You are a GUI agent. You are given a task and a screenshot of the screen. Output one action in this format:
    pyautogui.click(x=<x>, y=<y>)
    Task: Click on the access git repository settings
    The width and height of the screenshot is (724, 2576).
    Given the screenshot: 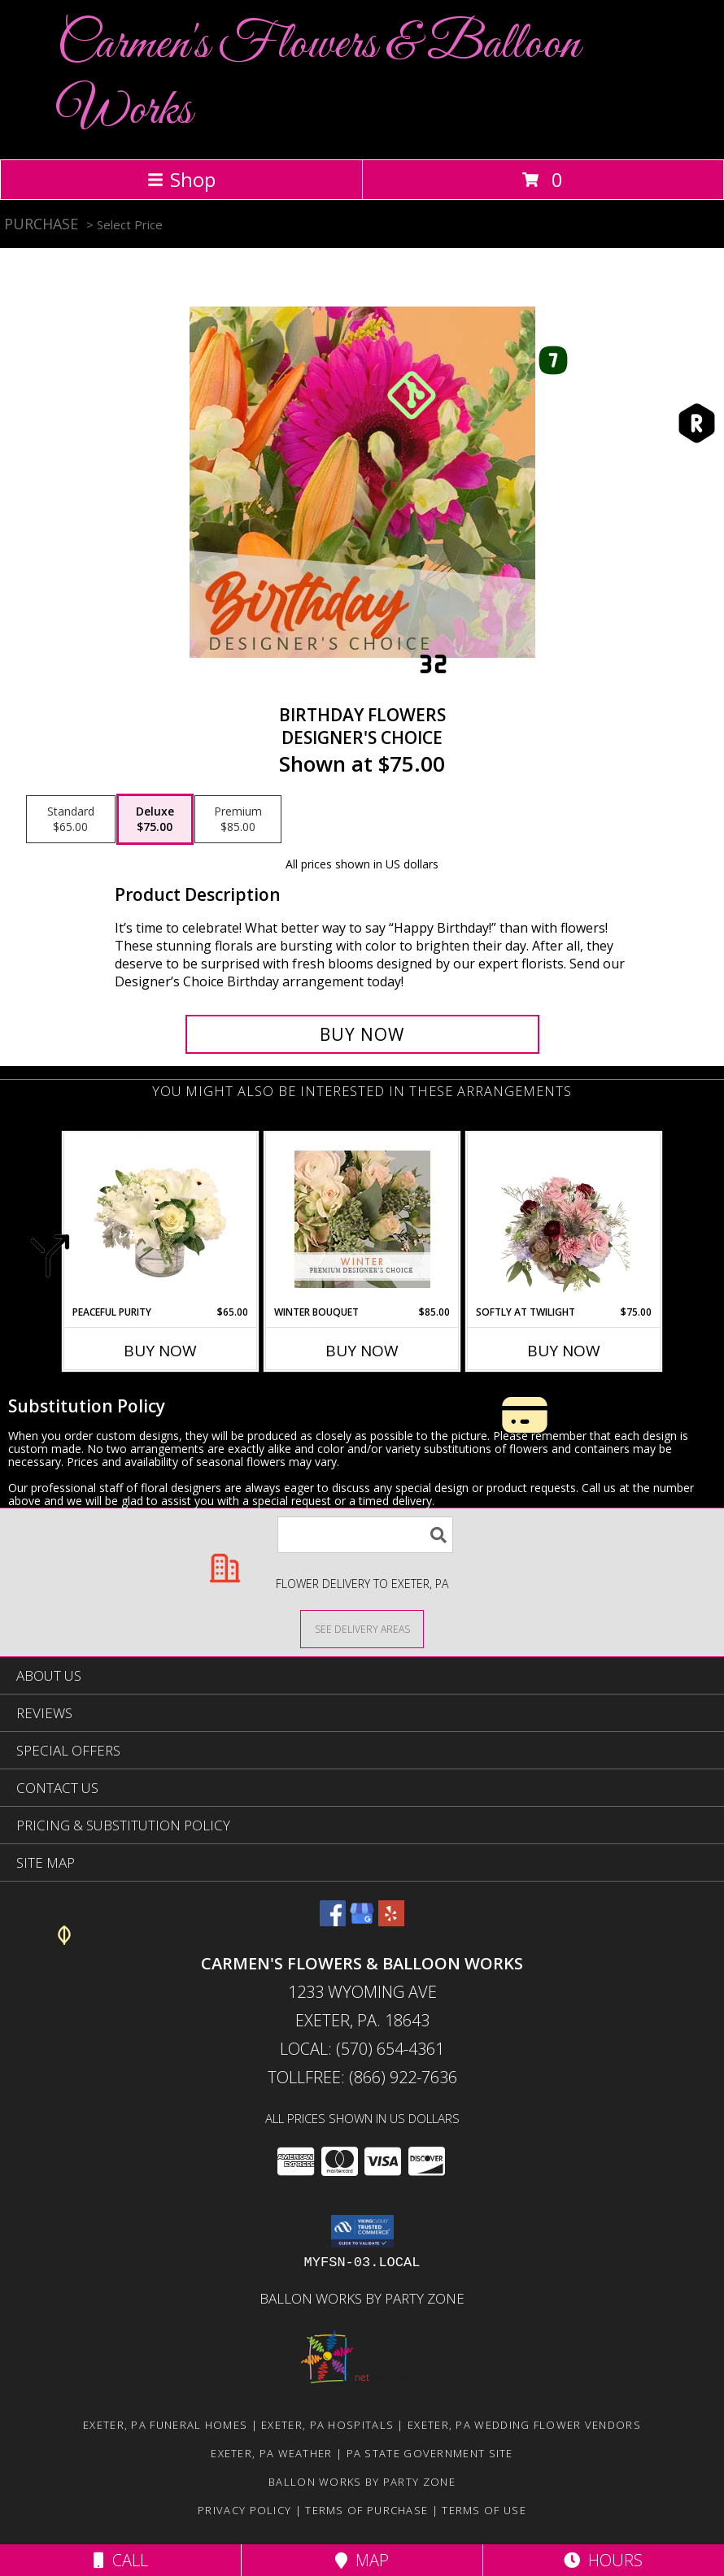 What is the action you would take?
    pyautogui.click(x=412, y=395)
    